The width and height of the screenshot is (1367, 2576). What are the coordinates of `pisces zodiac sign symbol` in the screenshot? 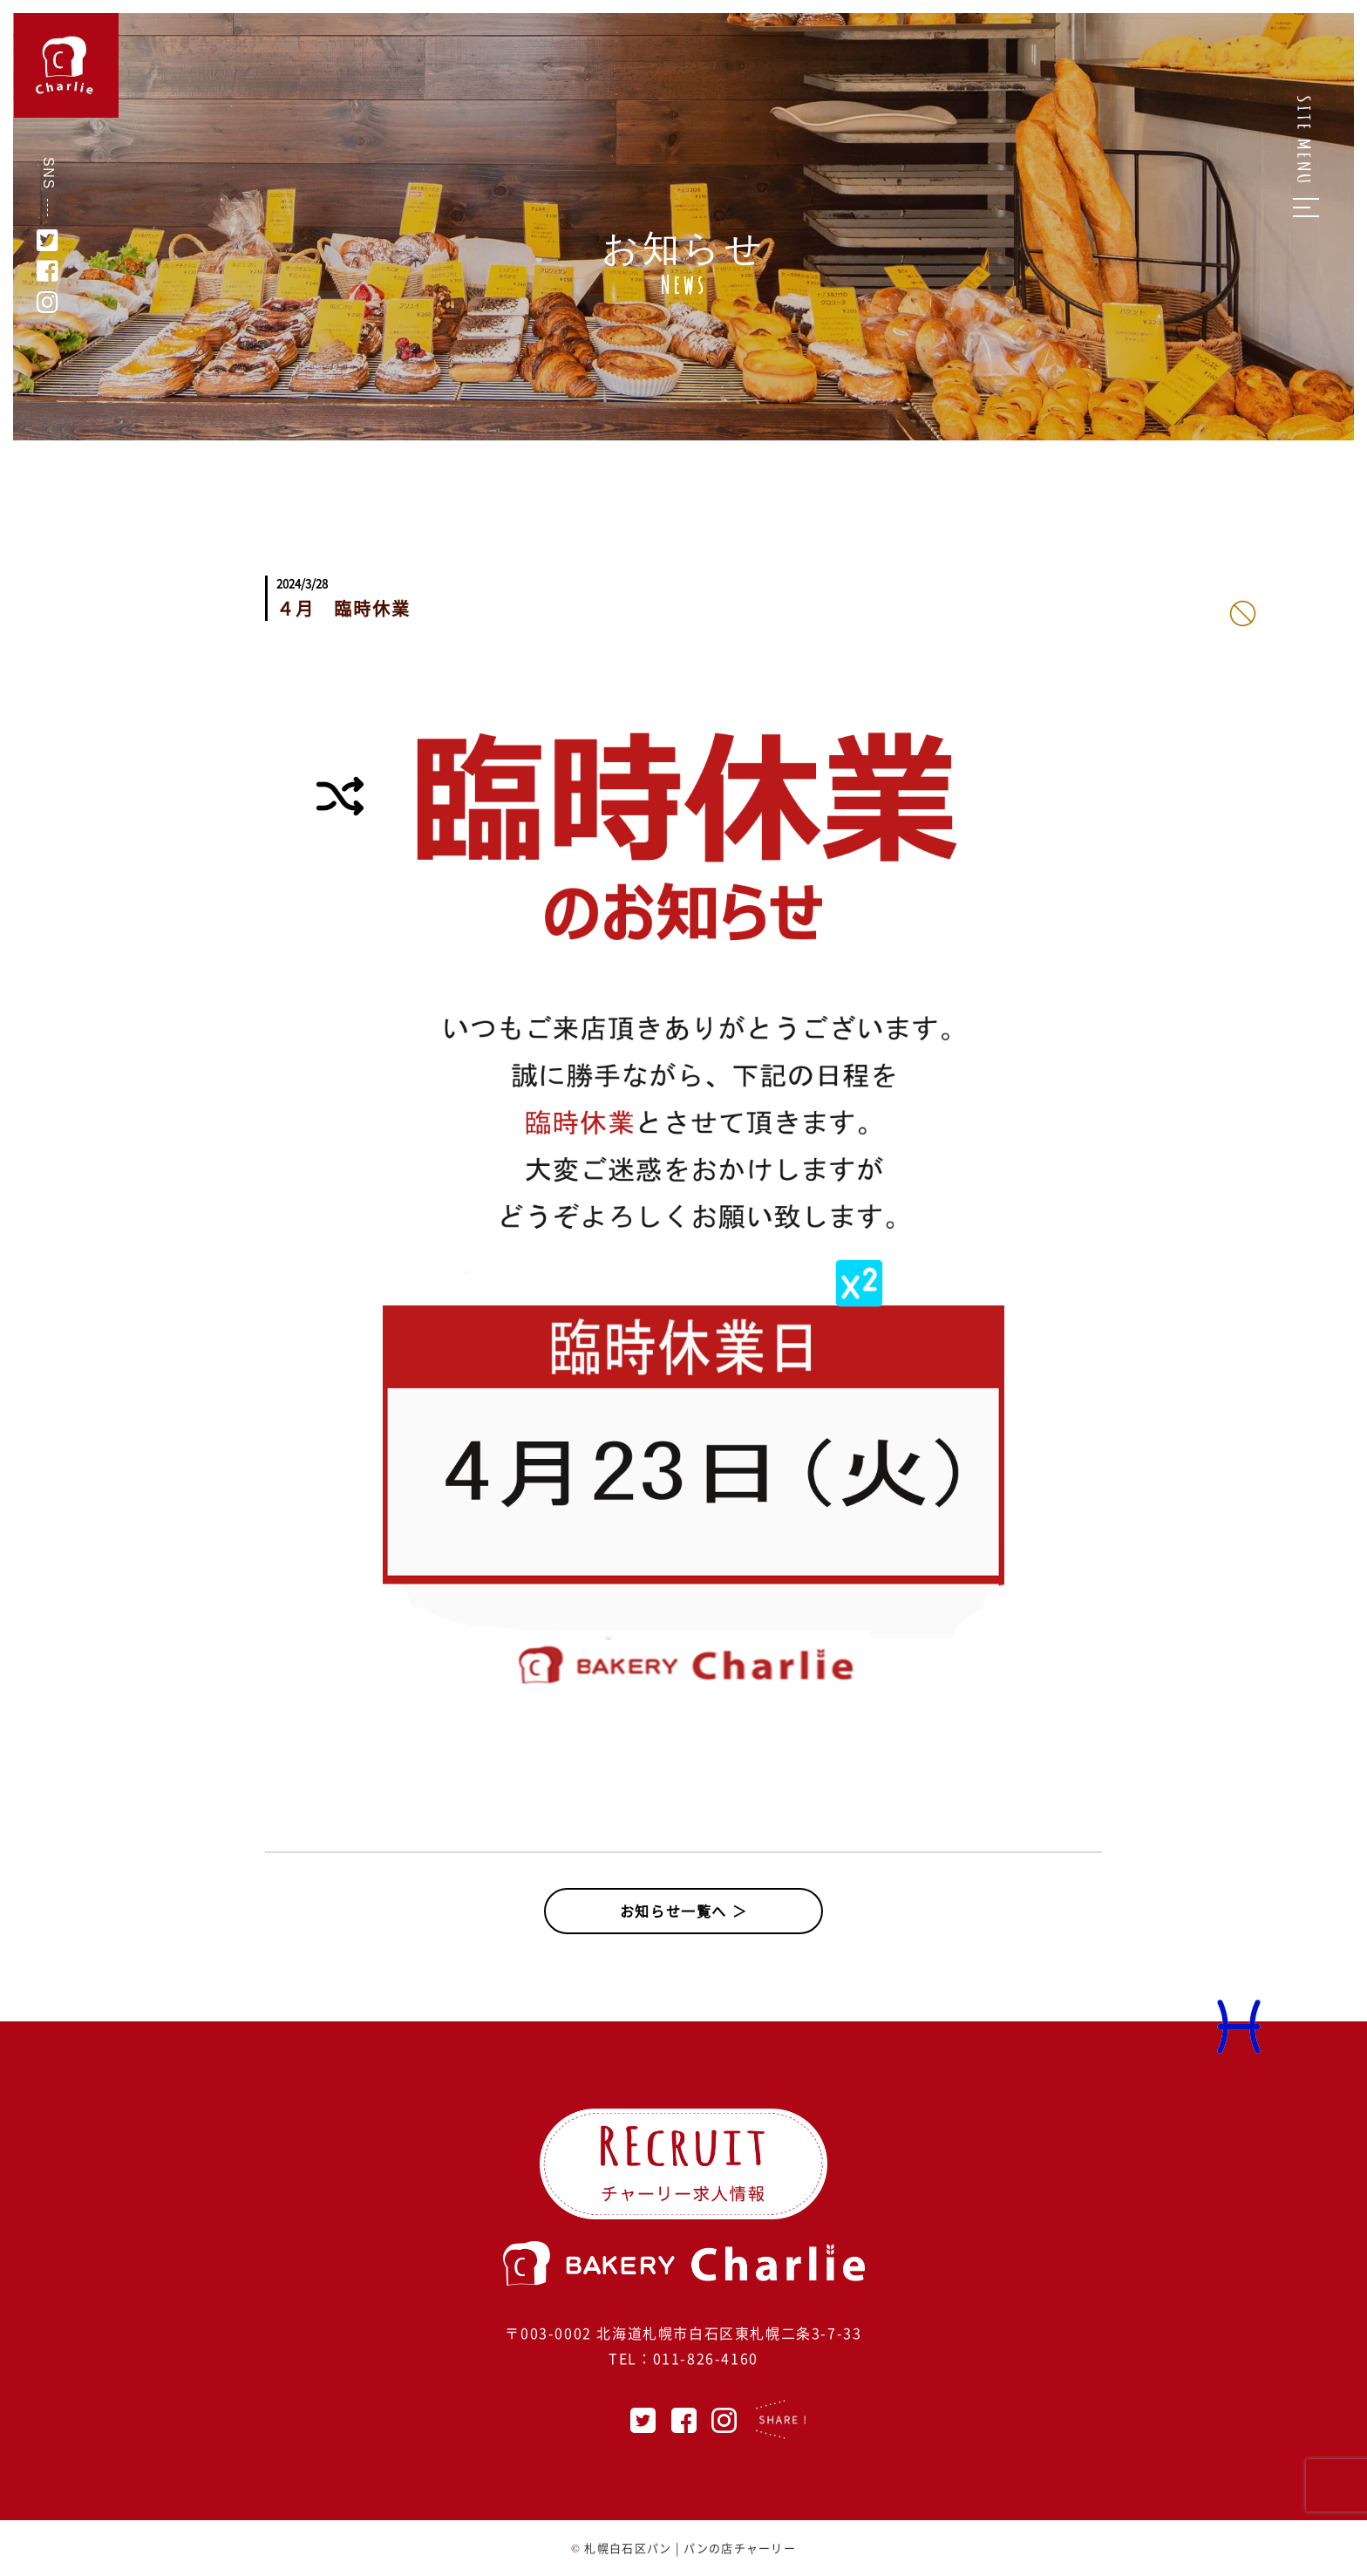 It's located at (1239, 2027).